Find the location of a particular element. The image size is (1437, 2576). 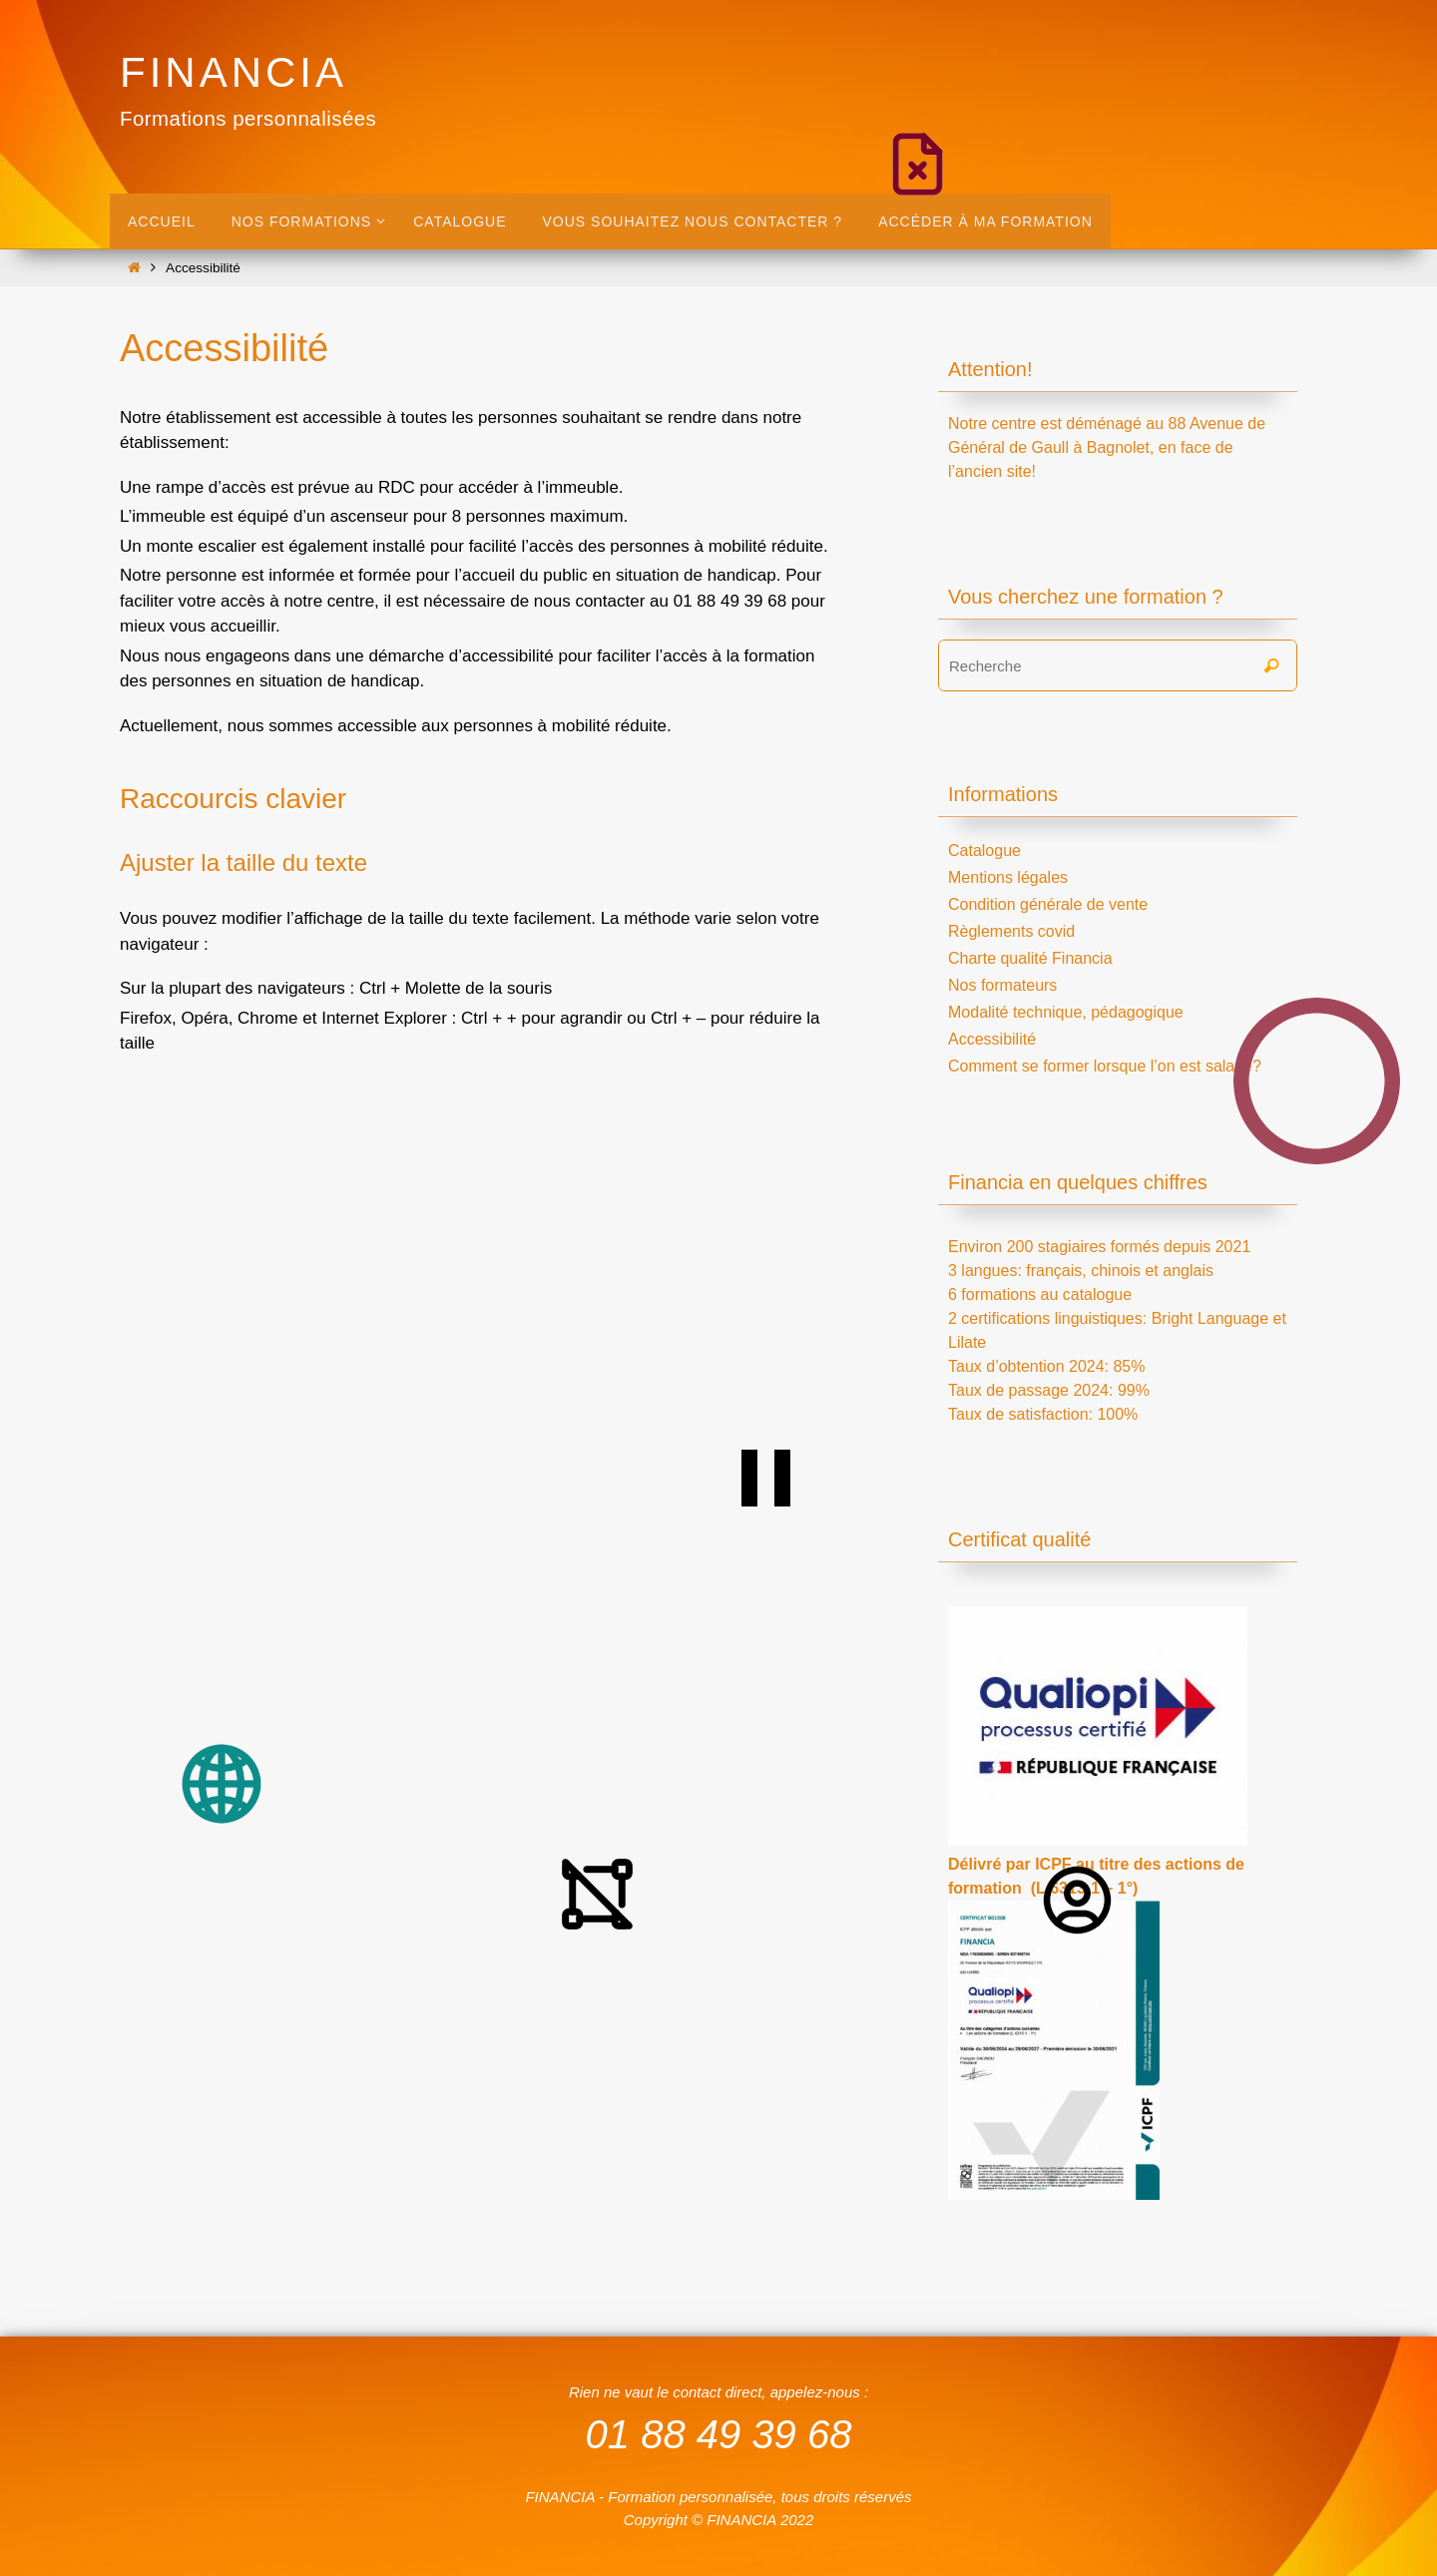

view your profile is located at coordinates (1077, 1900).